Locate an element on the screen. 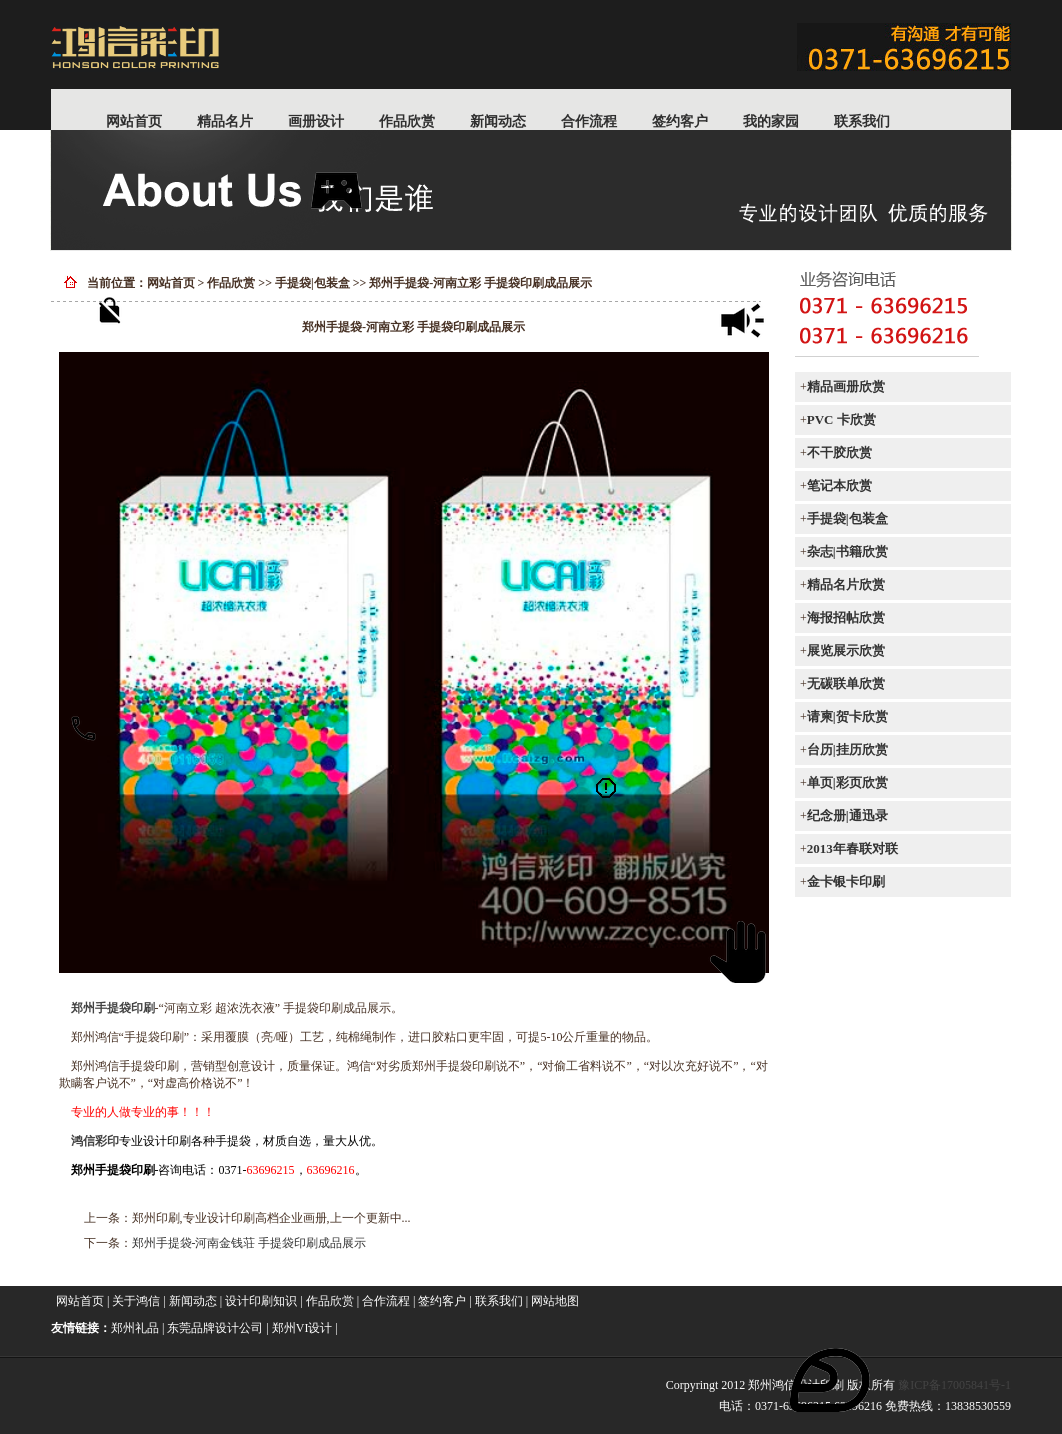 This screenshot has height=1434, width=1062. stop or pause an action is located at coordinates (737, 952).